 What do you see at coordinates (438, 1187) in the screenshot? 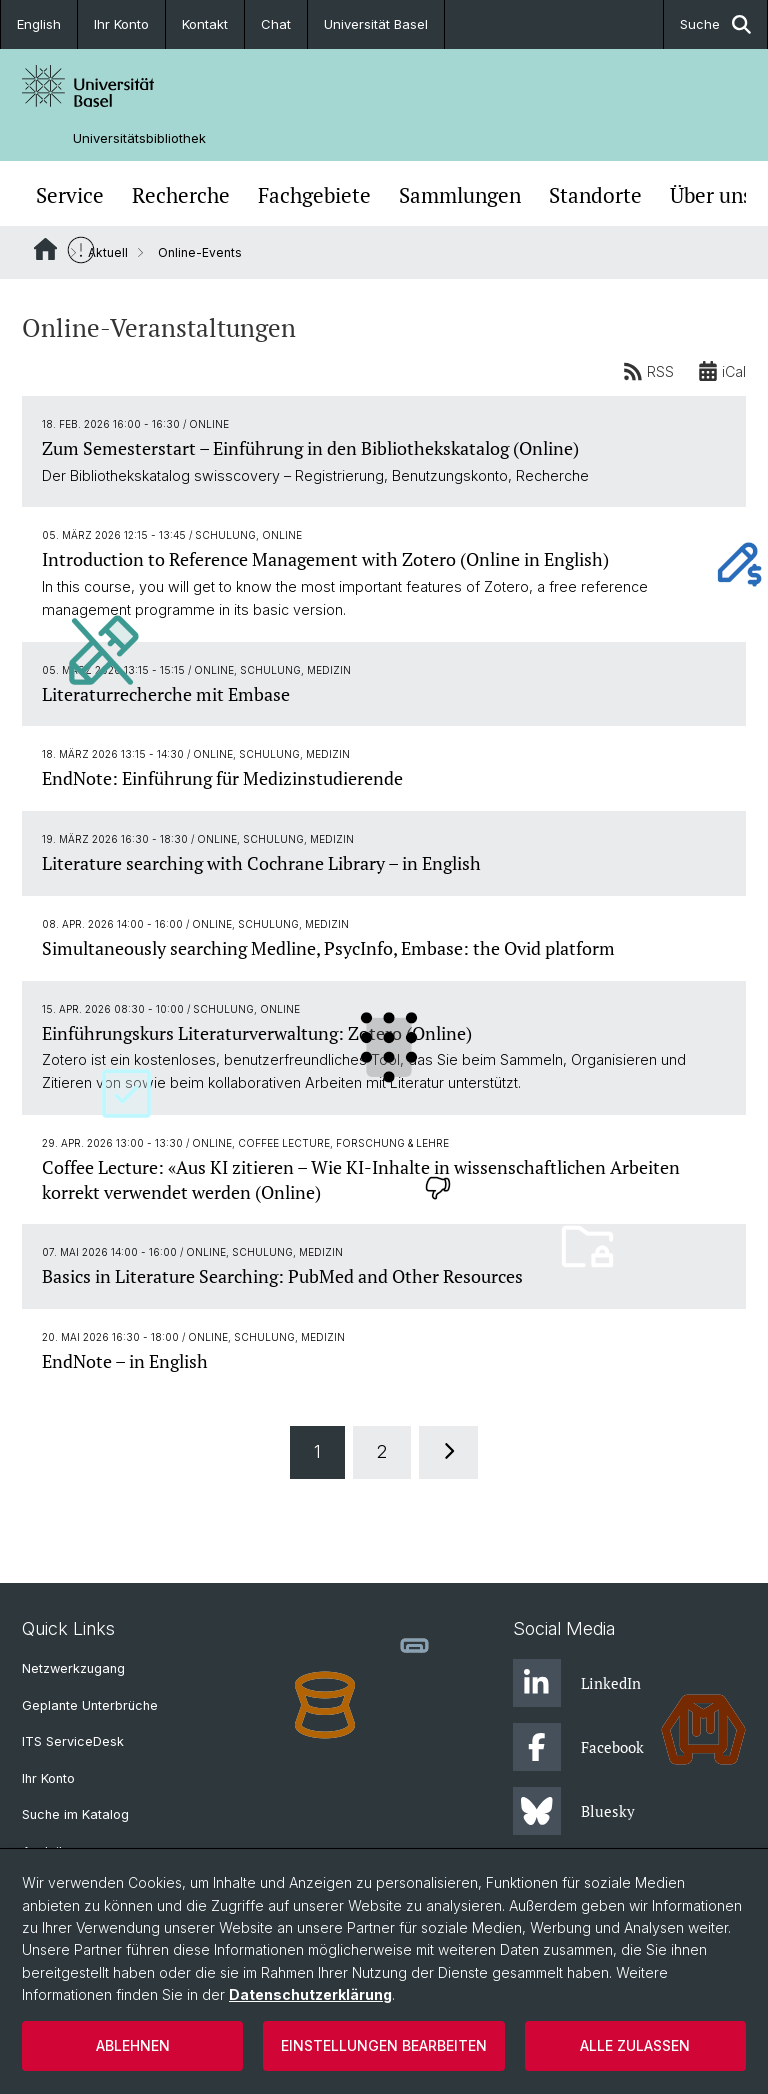
I see `dislike or downvote content` at bounding box center [438, 1187].